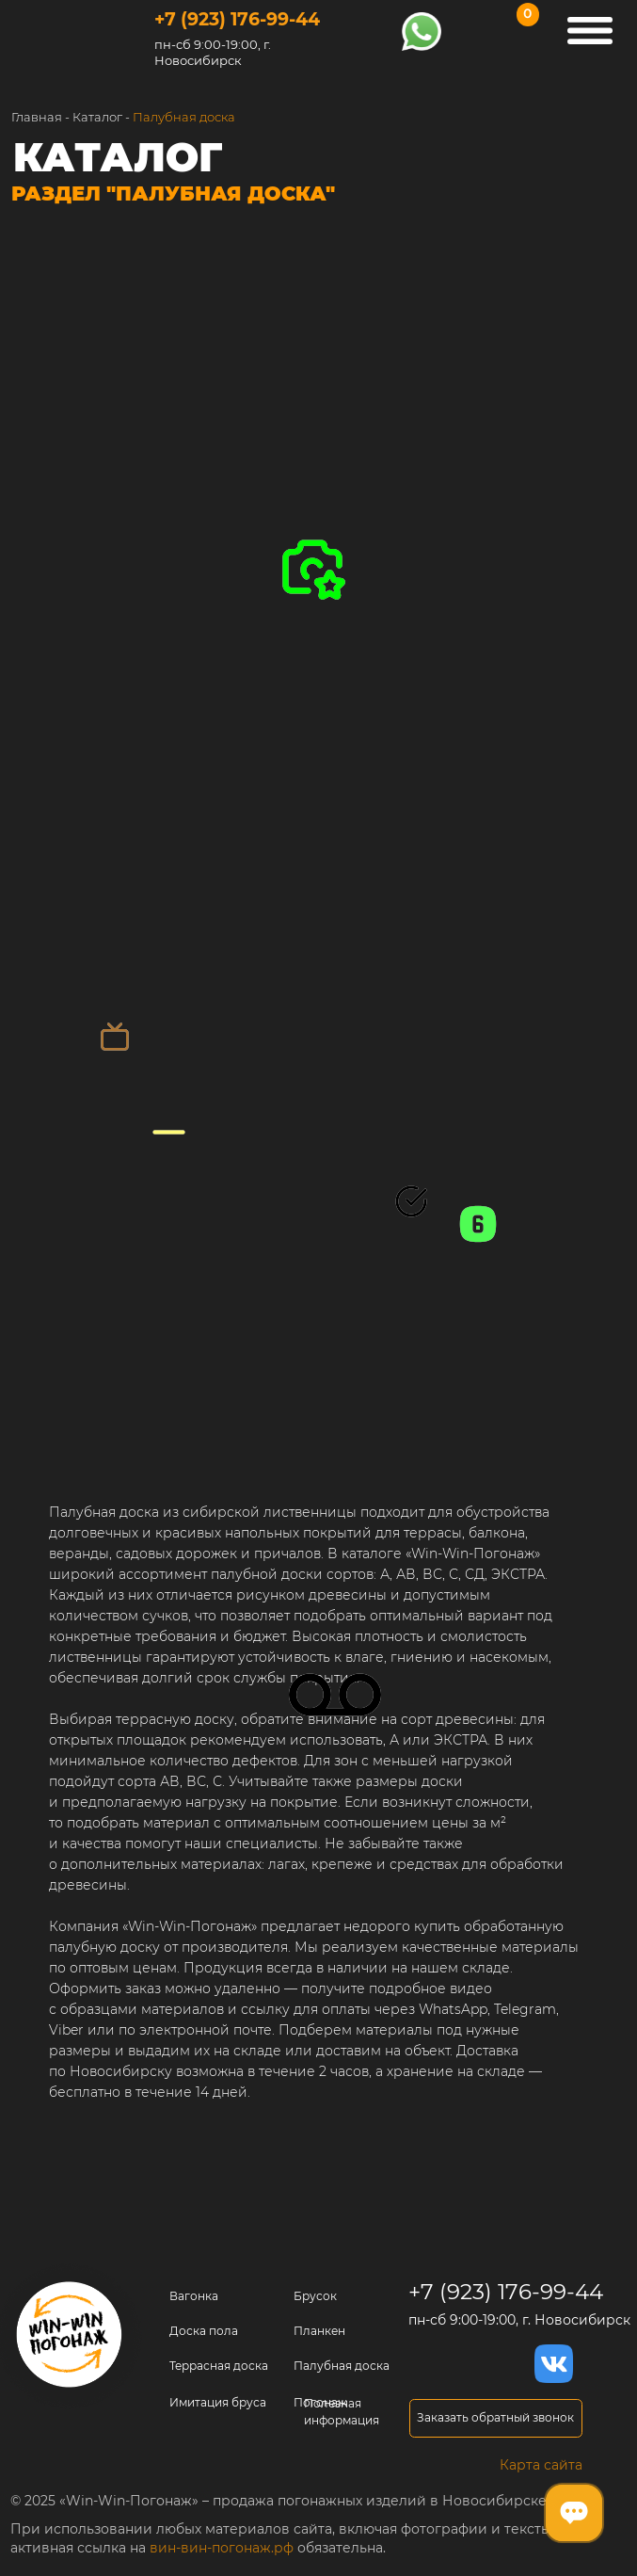 The width and height of the screenshot is (637, 2576). Describe the element at coordinates (168, 1132) in the screenshot. I see `decrease quantity or value` at that location.